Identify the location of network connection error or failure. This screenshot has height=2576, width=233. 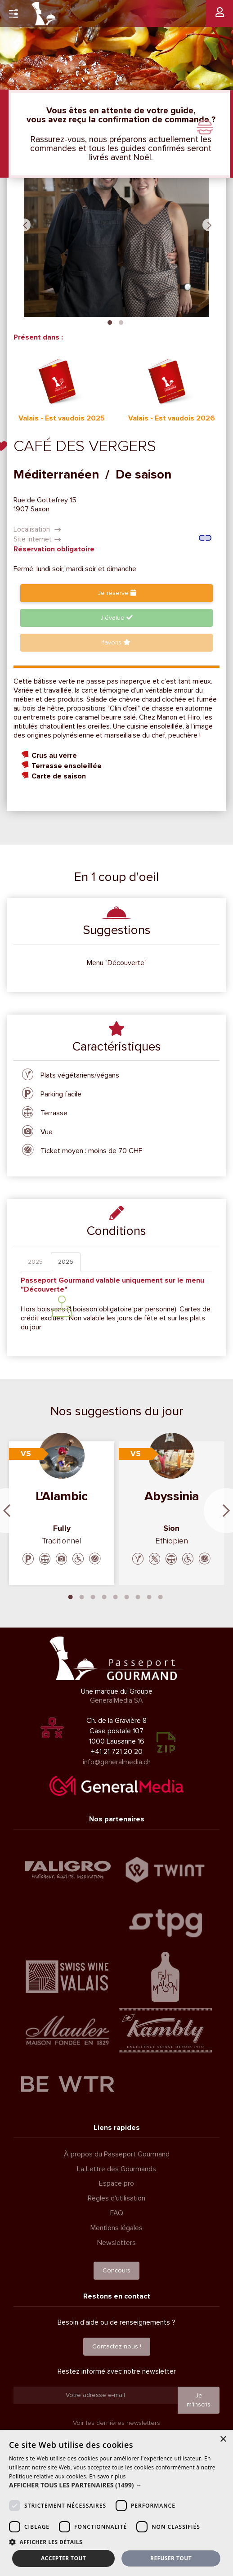
(52, 1728).